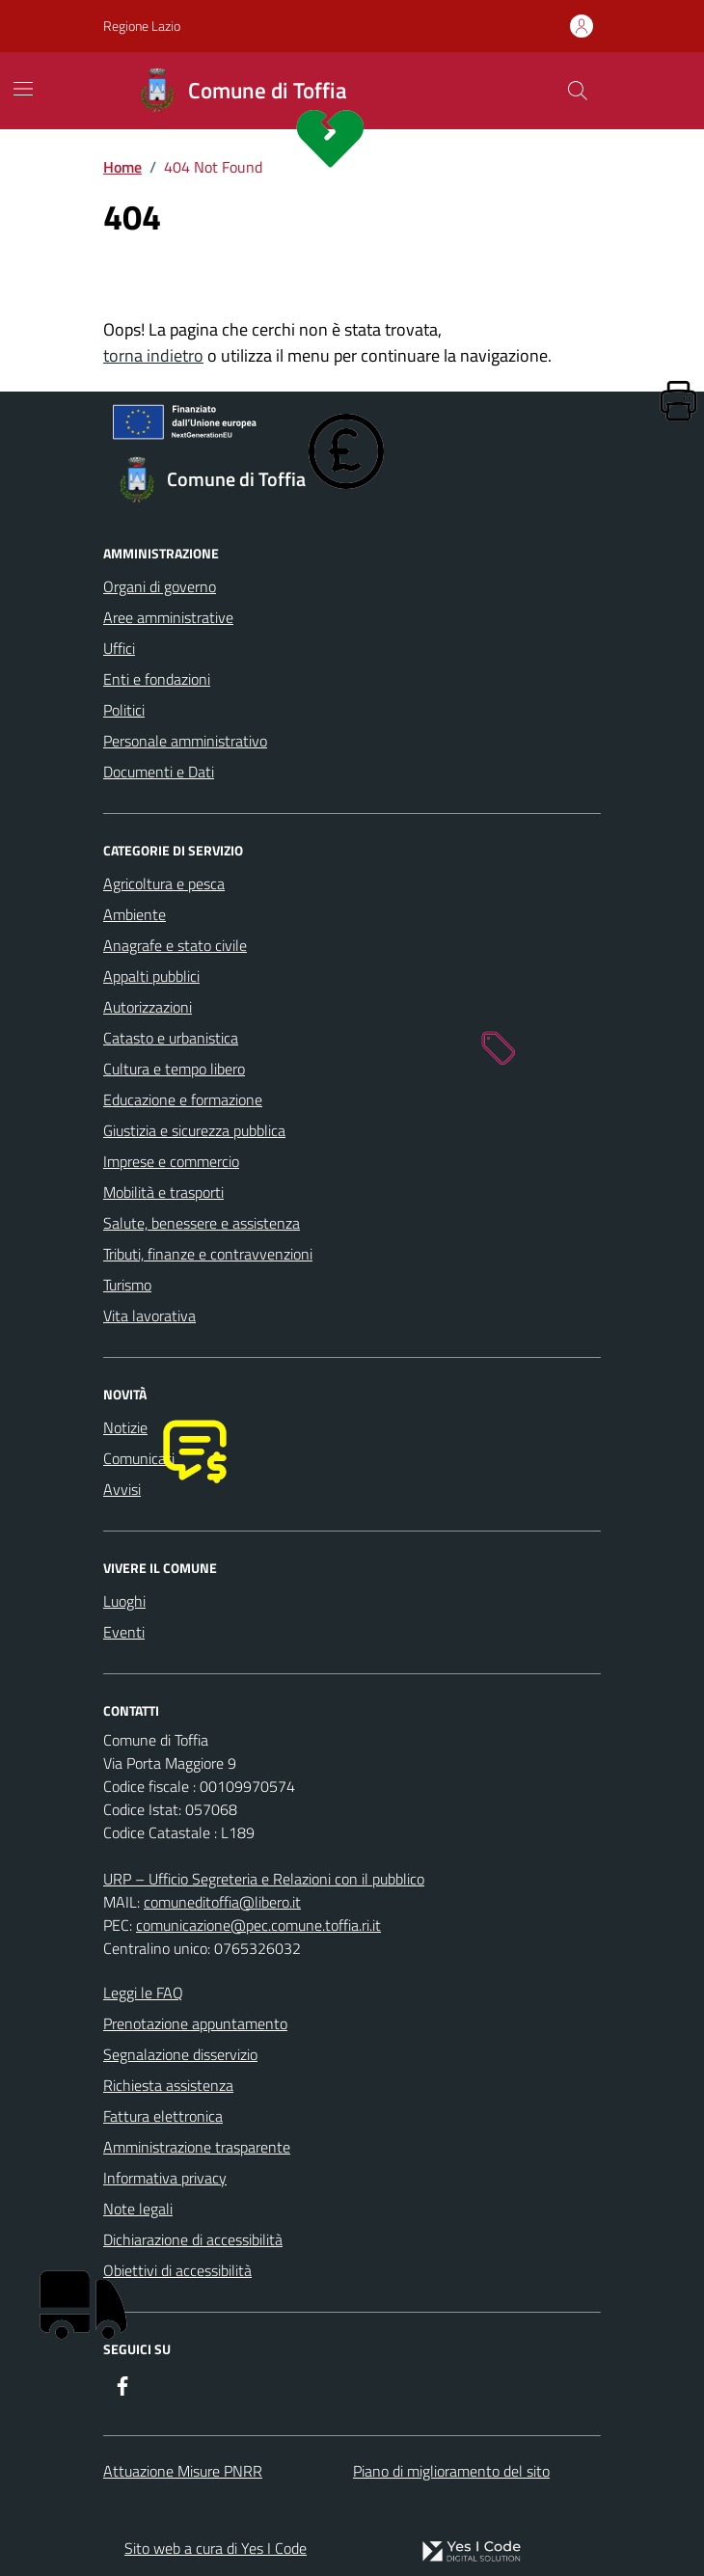 Image resolution: width=704 pixels, height=2576 pixels. Describe the element at coordinates (678, 400) in the screenshot. I see `print the current document` at that location.